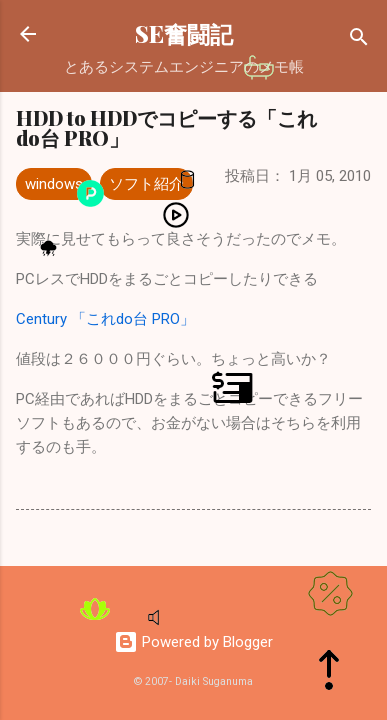 This screenshot has width=387, height=720. I want to click on indicates parking availability or location, so click(90, 193).